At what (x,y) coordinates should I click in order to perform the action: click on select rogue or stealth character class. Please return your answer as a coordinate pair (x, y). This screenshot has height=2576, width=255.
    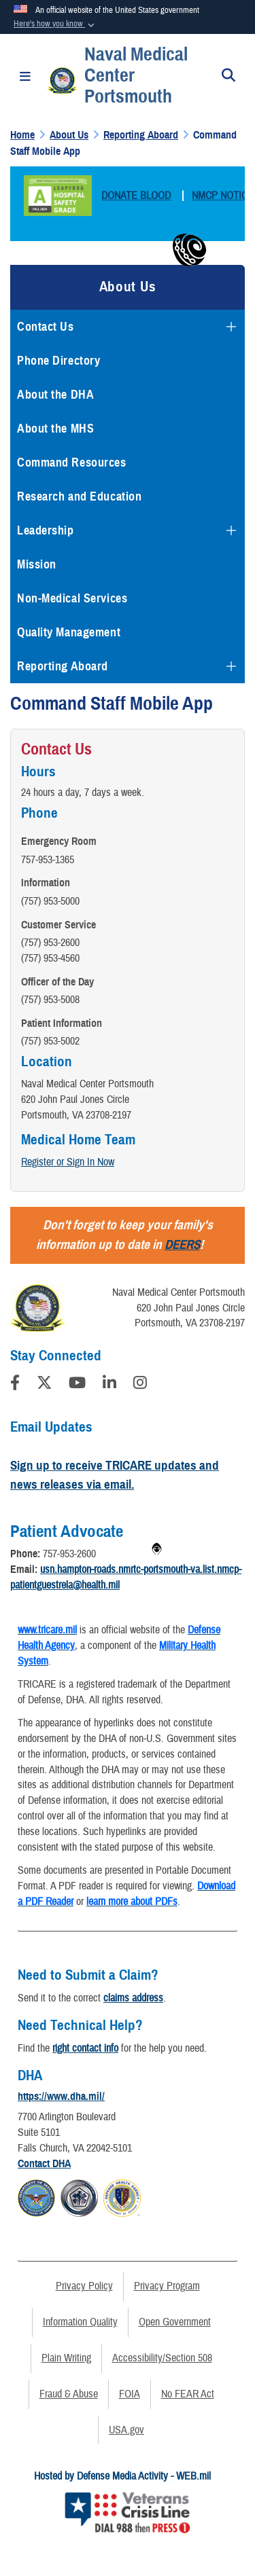
    Looking at the image, I should click on (156, 1548).